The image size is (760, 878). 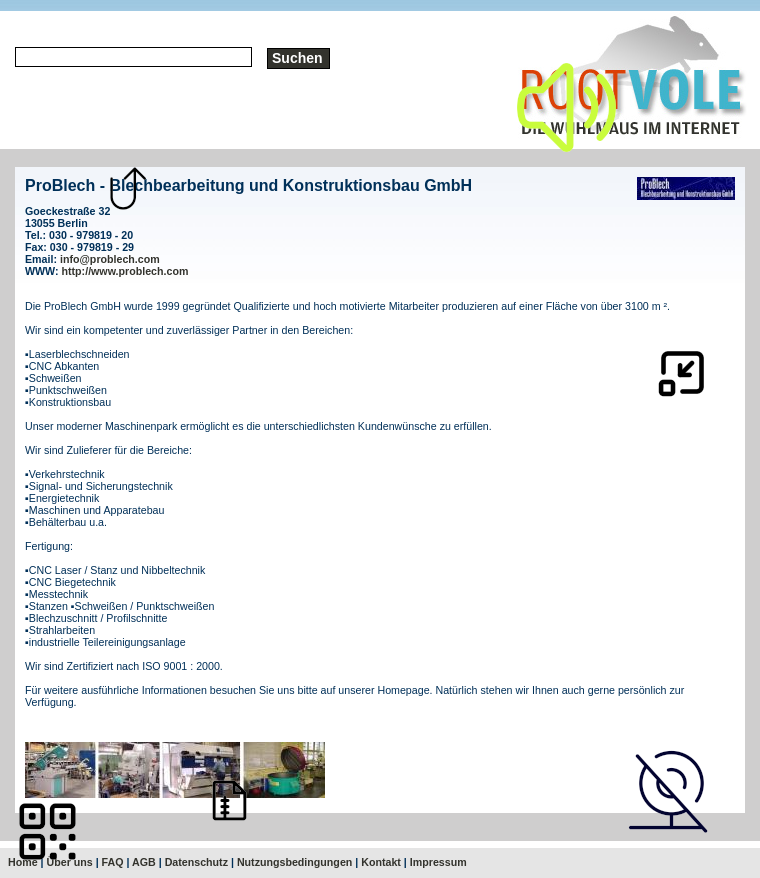 I want to click on access compressed or archived files, so click(x=229, y=800).